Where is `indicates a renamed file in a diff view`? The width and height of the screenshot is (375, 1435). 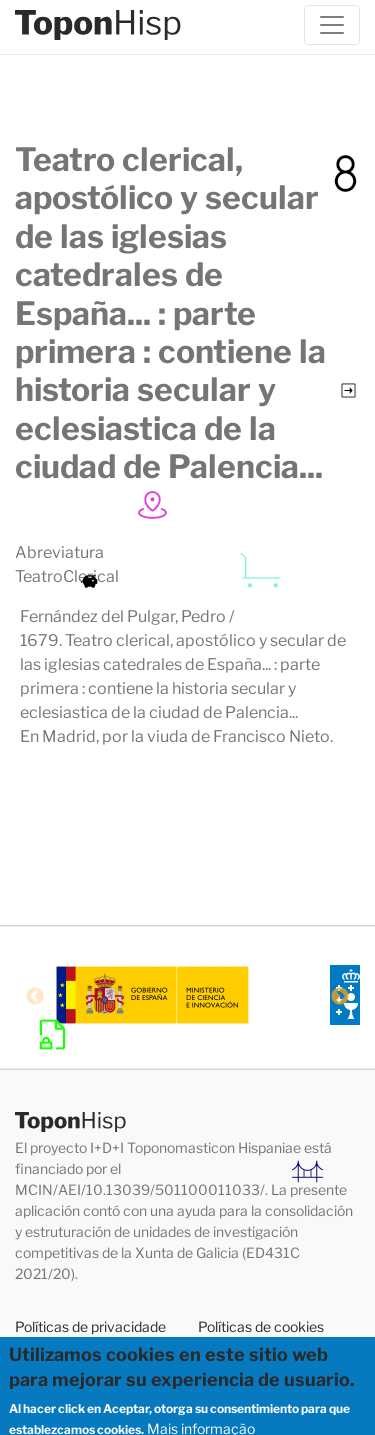
indicates a renamed file in a diff view is located at coordinates (348, 390).